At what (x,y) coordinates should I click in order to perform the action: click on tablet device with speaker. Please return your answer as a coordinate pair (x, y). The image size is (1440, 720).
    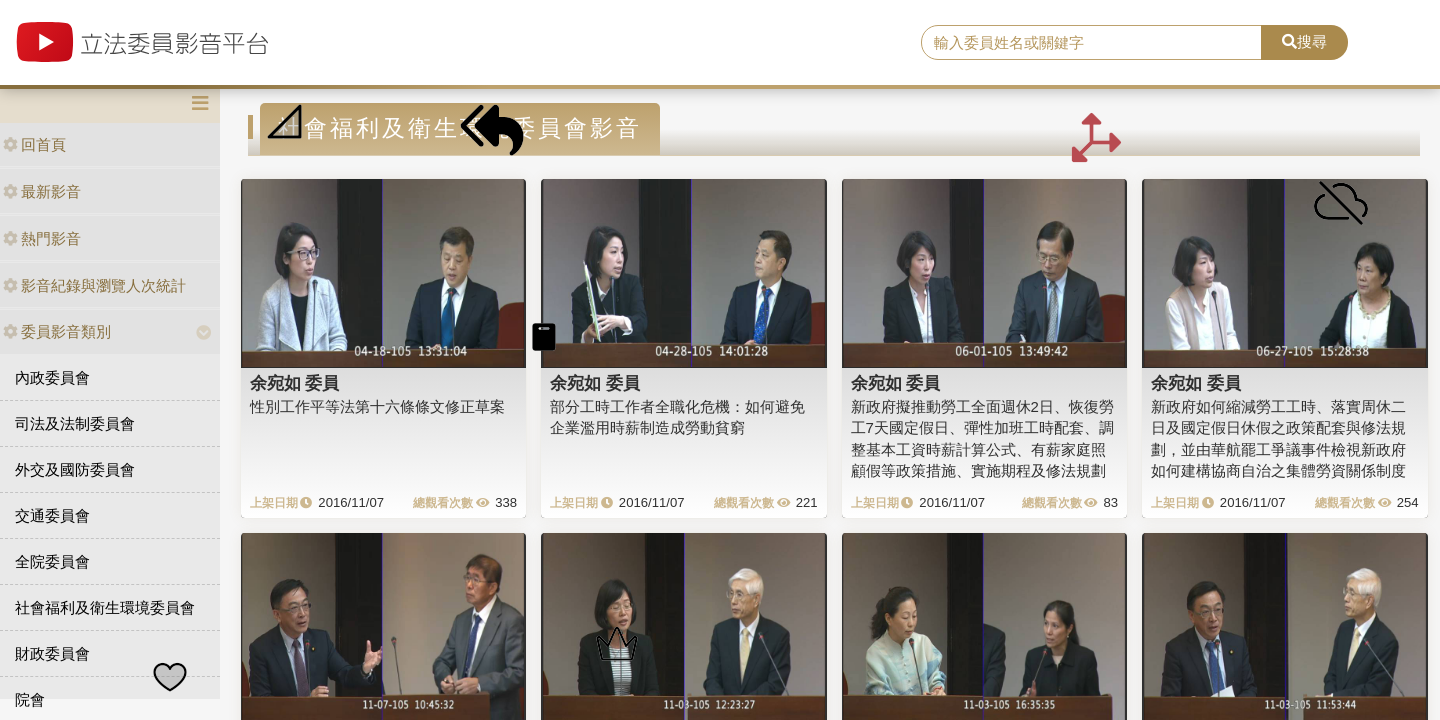
    Looking at the image, I should click on (544, 337).